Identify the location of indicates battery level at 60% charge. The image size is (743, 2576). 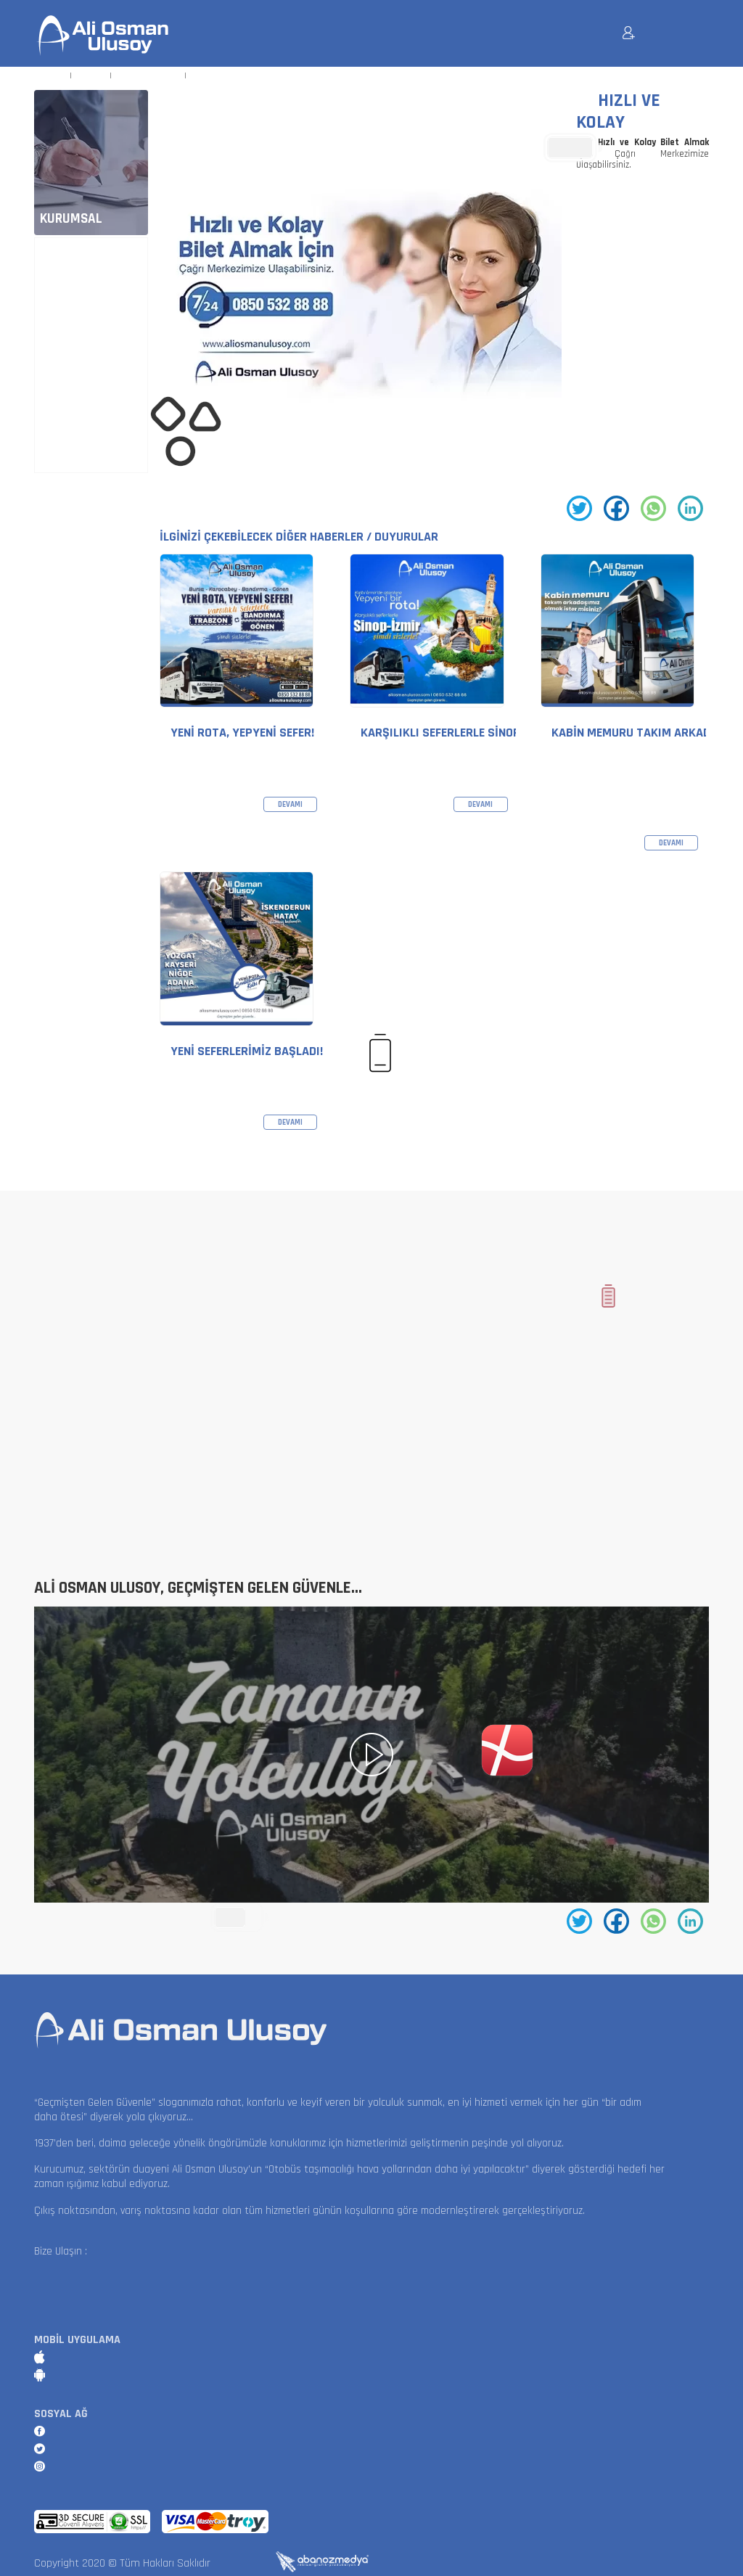
(239, 1917).